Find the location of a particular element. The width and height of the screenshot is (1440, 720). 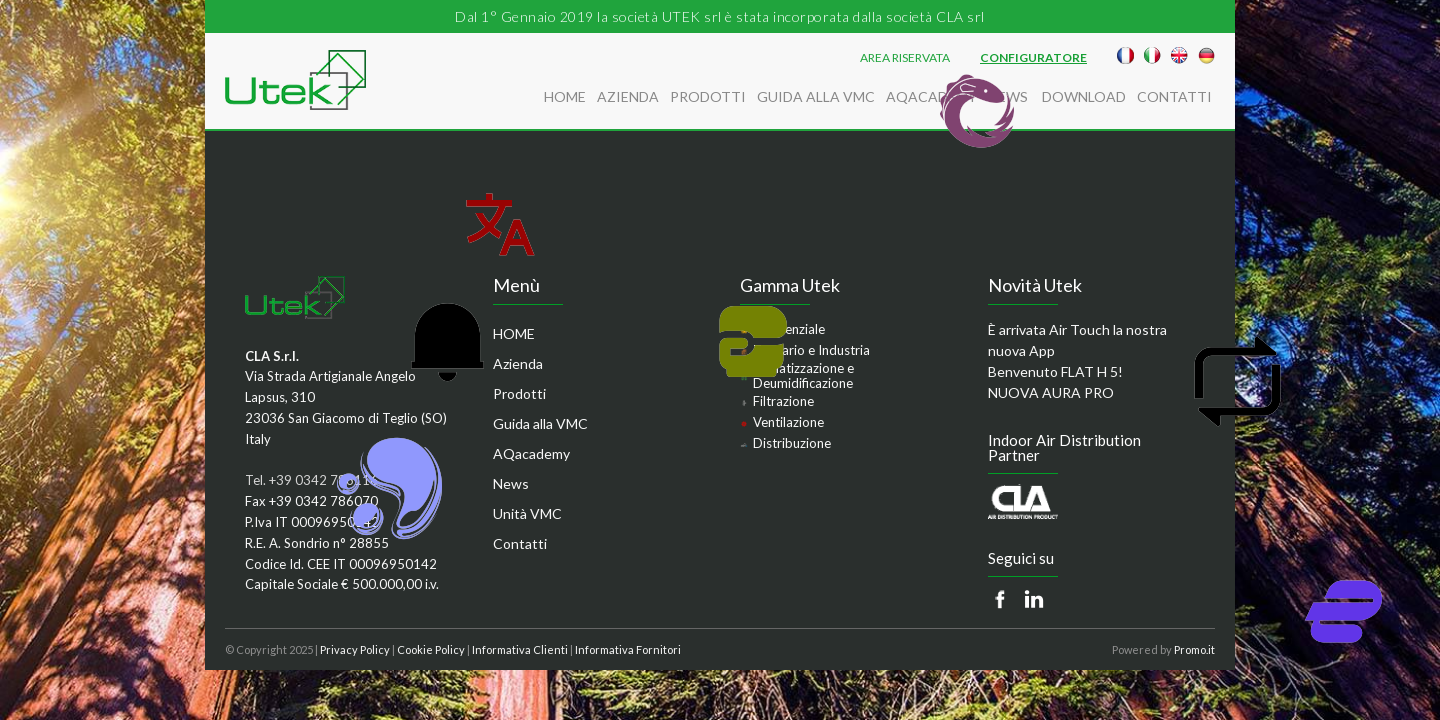

access boxing or combat sports content is located at coordinates (751, 341).